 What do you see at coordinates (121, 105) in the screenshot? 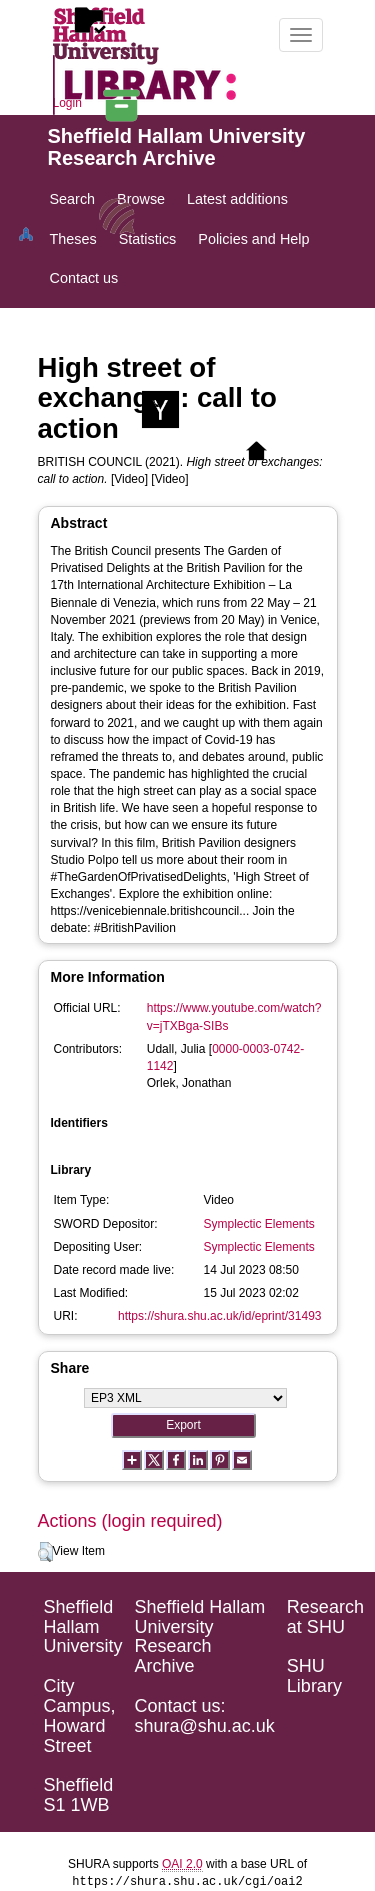
I see `archive this item` at bounding box center [121, 105].